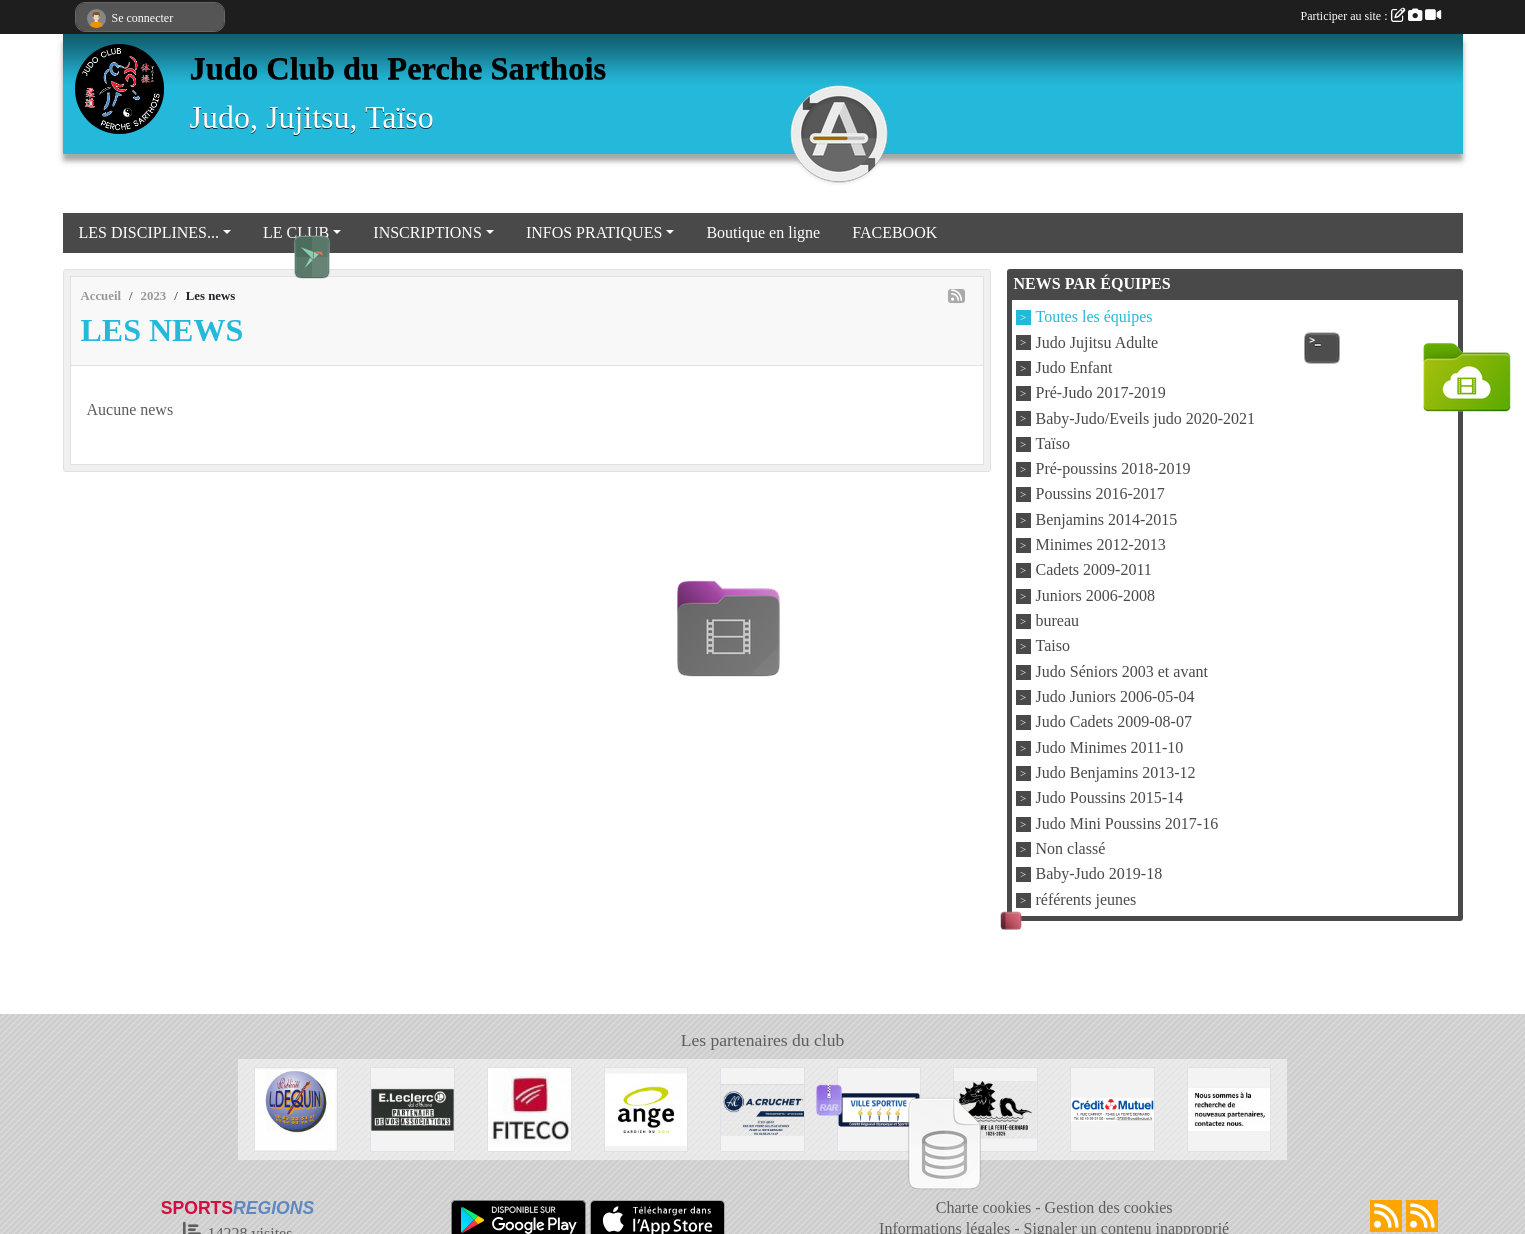 This screenshot has height=1234, width=1525. Describe the element at coordinates (839, 134) in the screenshot. I see `open the software update manager` at that location.